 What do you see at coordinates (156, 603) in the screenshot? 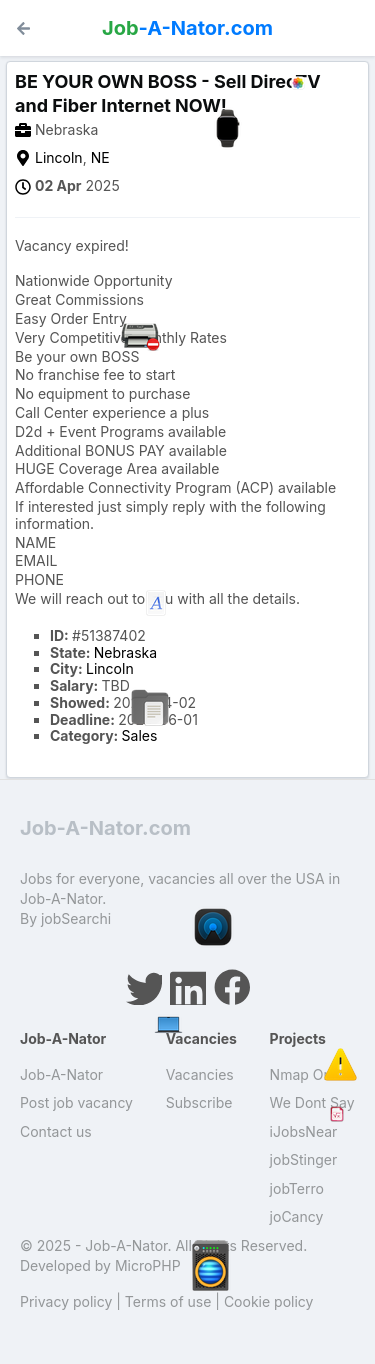
I see `a TrueType font file` at bounding box center [156, 603].